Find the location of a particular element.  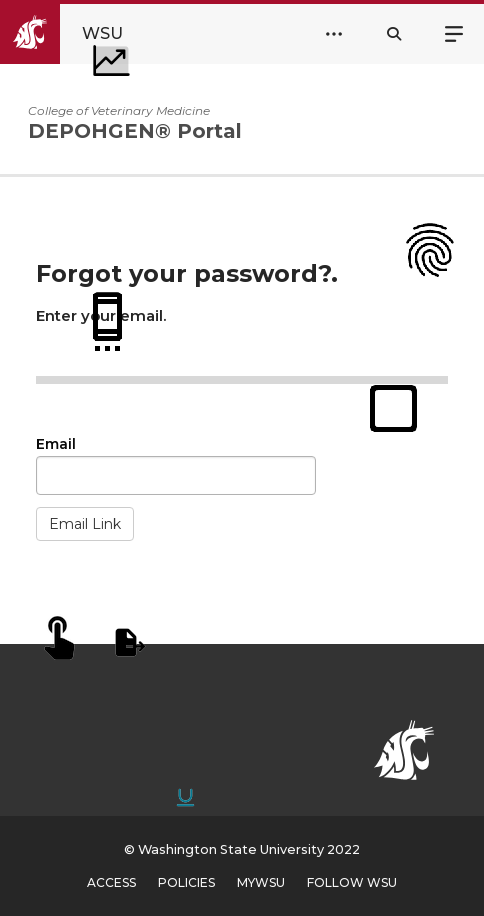

export file or document is located at coordinates (129, 642).